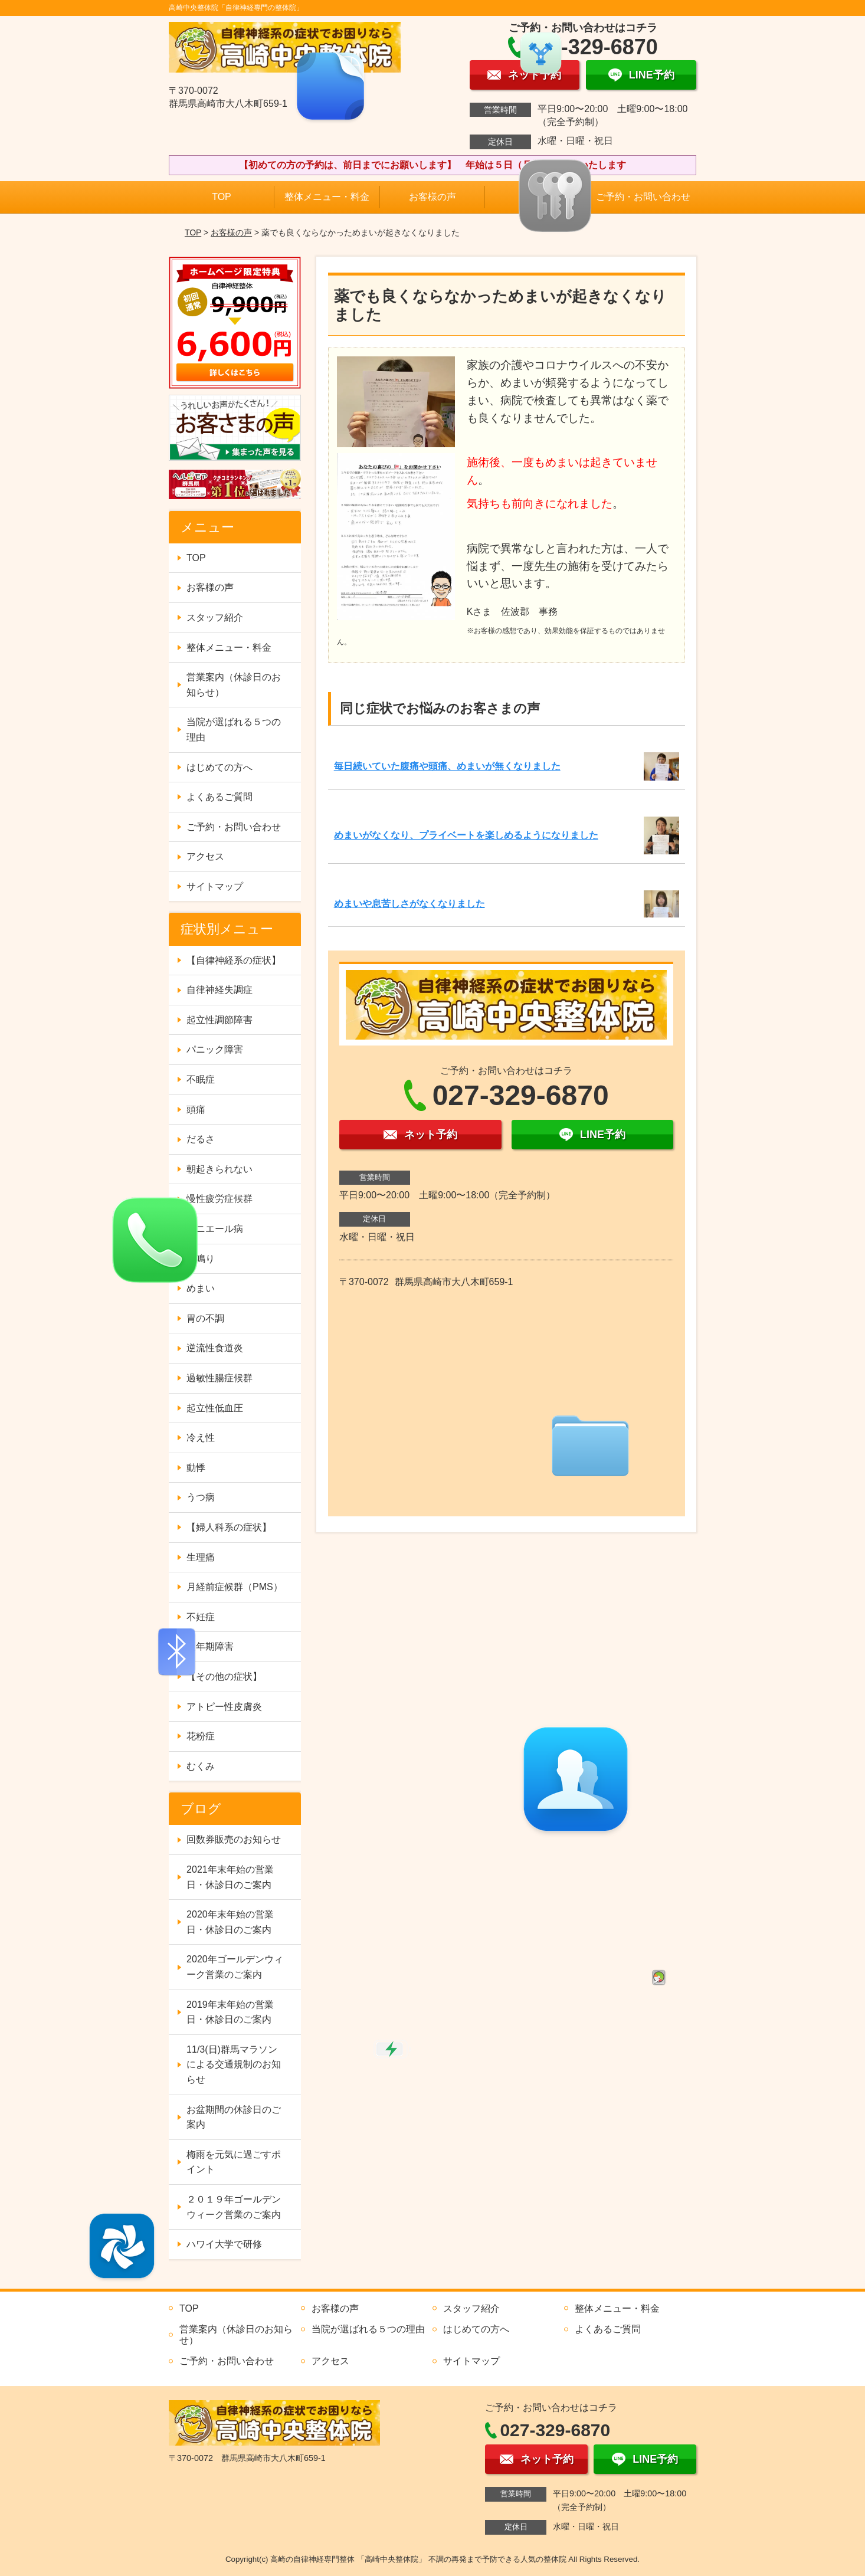 The image size is (865, 2576). Describe the element at coordinates (392, 2049) in the screenshot. I see `indicates battery is charging at 90%` at that location.